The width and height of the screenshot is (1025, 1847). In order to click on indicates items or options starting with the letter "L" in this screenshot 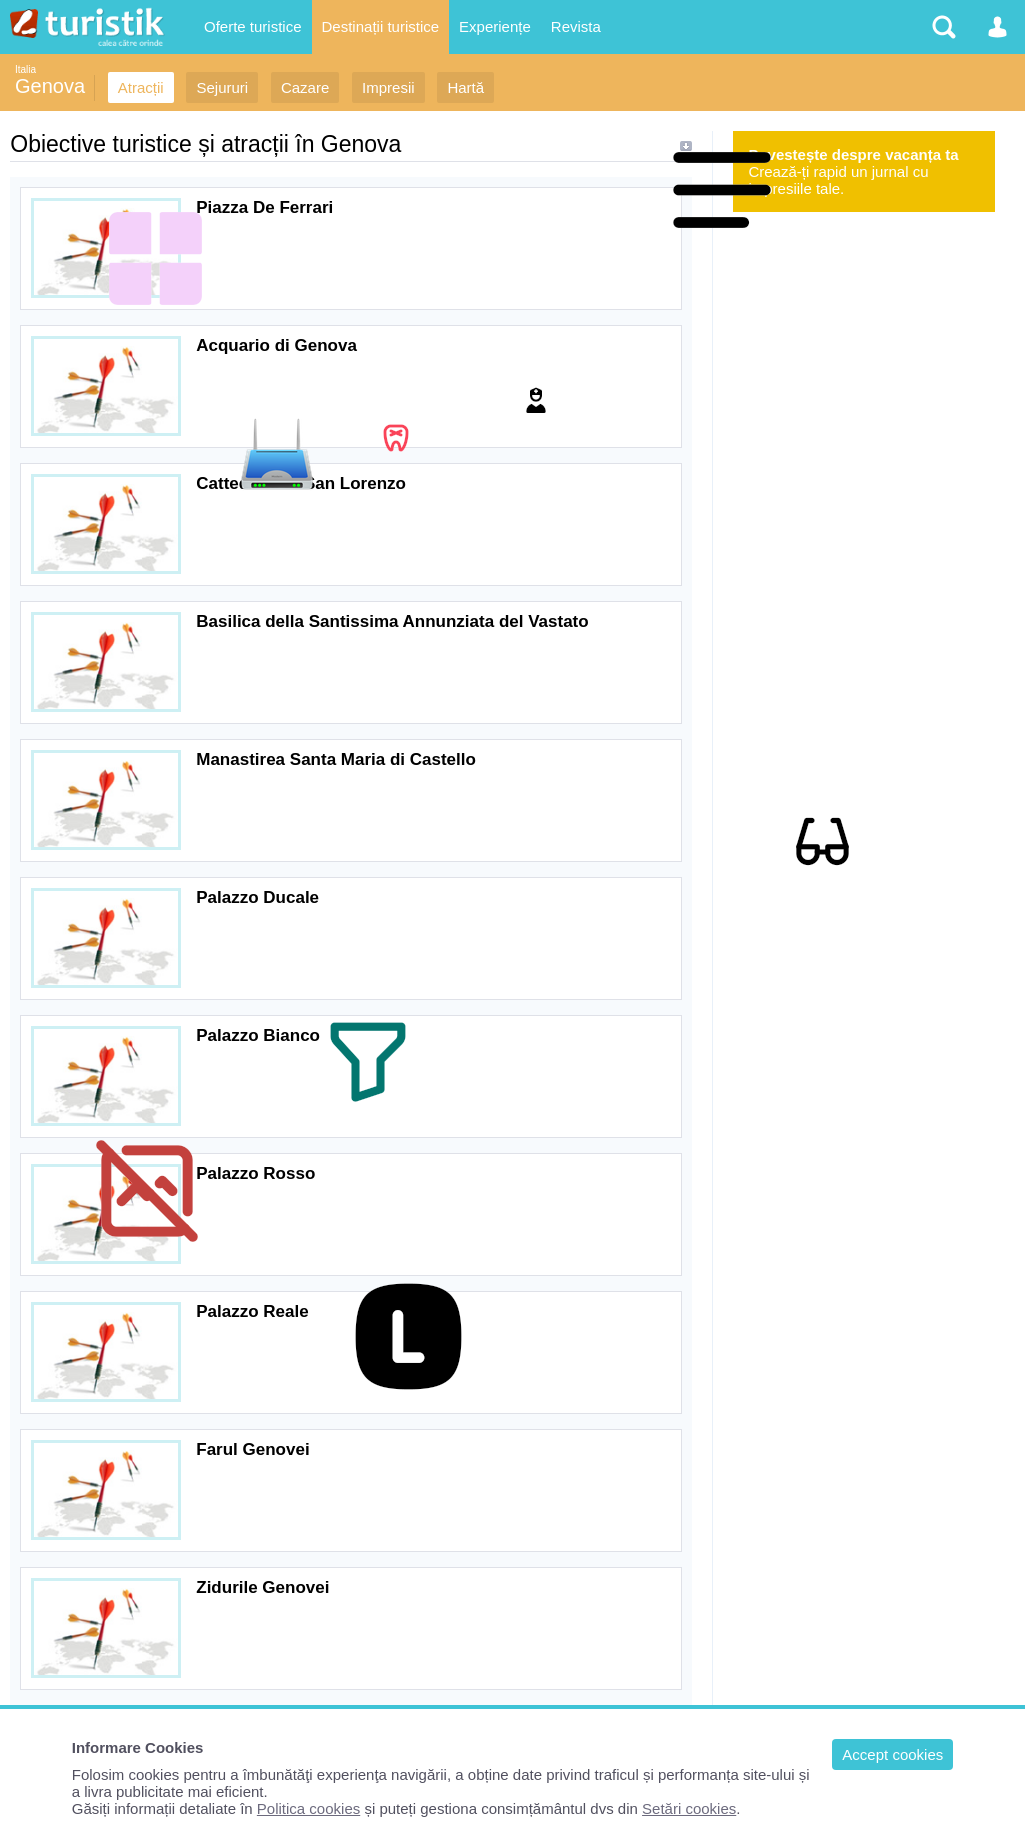, I will do `click(408, 1336)`.